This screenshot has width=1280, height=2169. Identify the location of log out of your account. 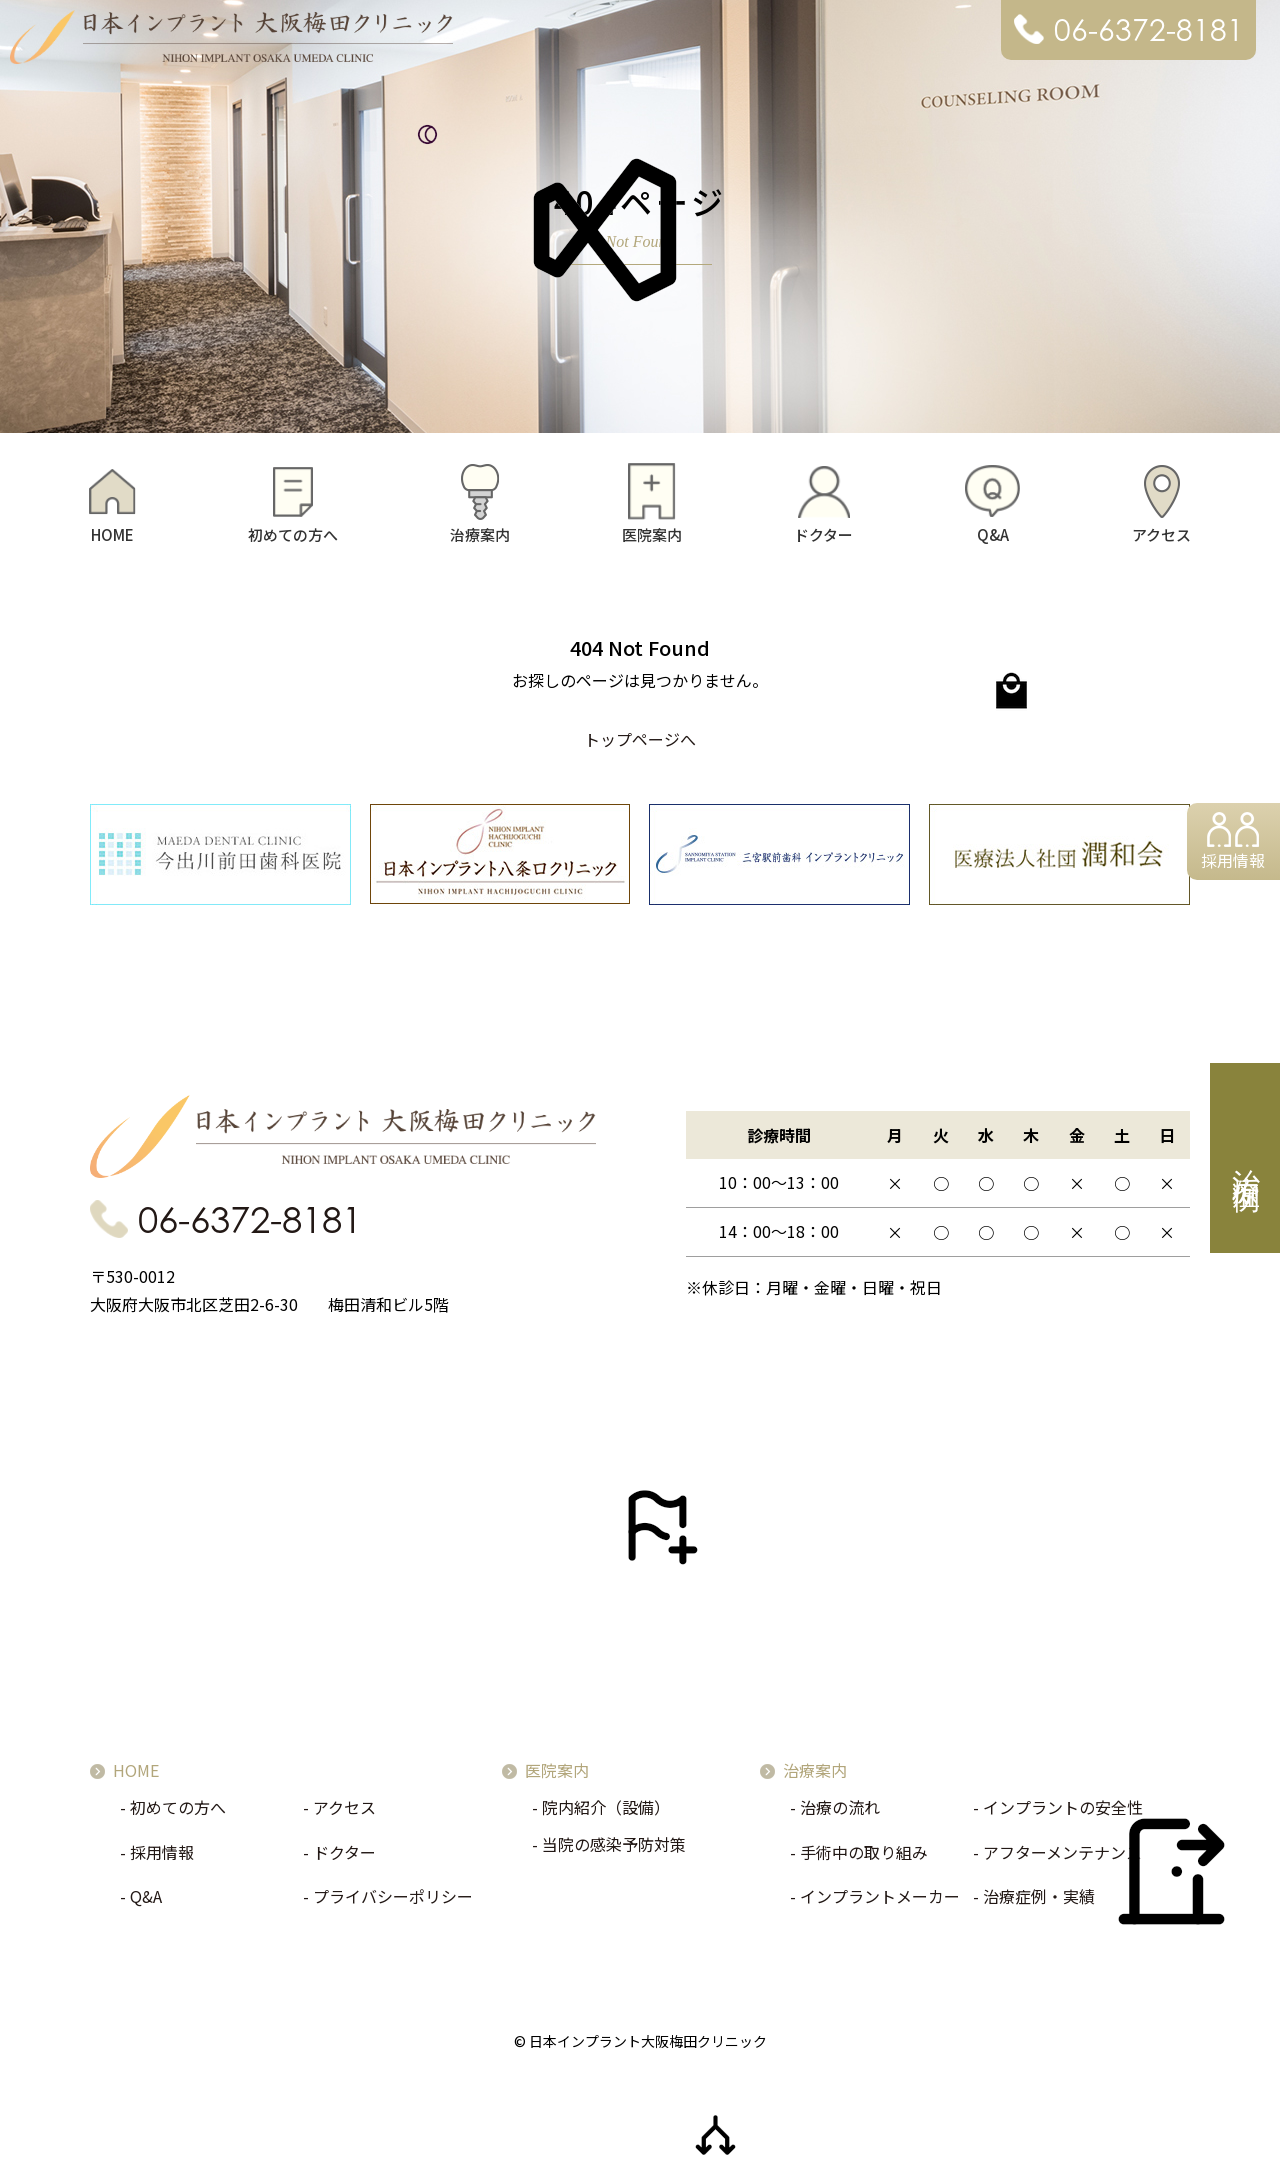
(1171, 1871).